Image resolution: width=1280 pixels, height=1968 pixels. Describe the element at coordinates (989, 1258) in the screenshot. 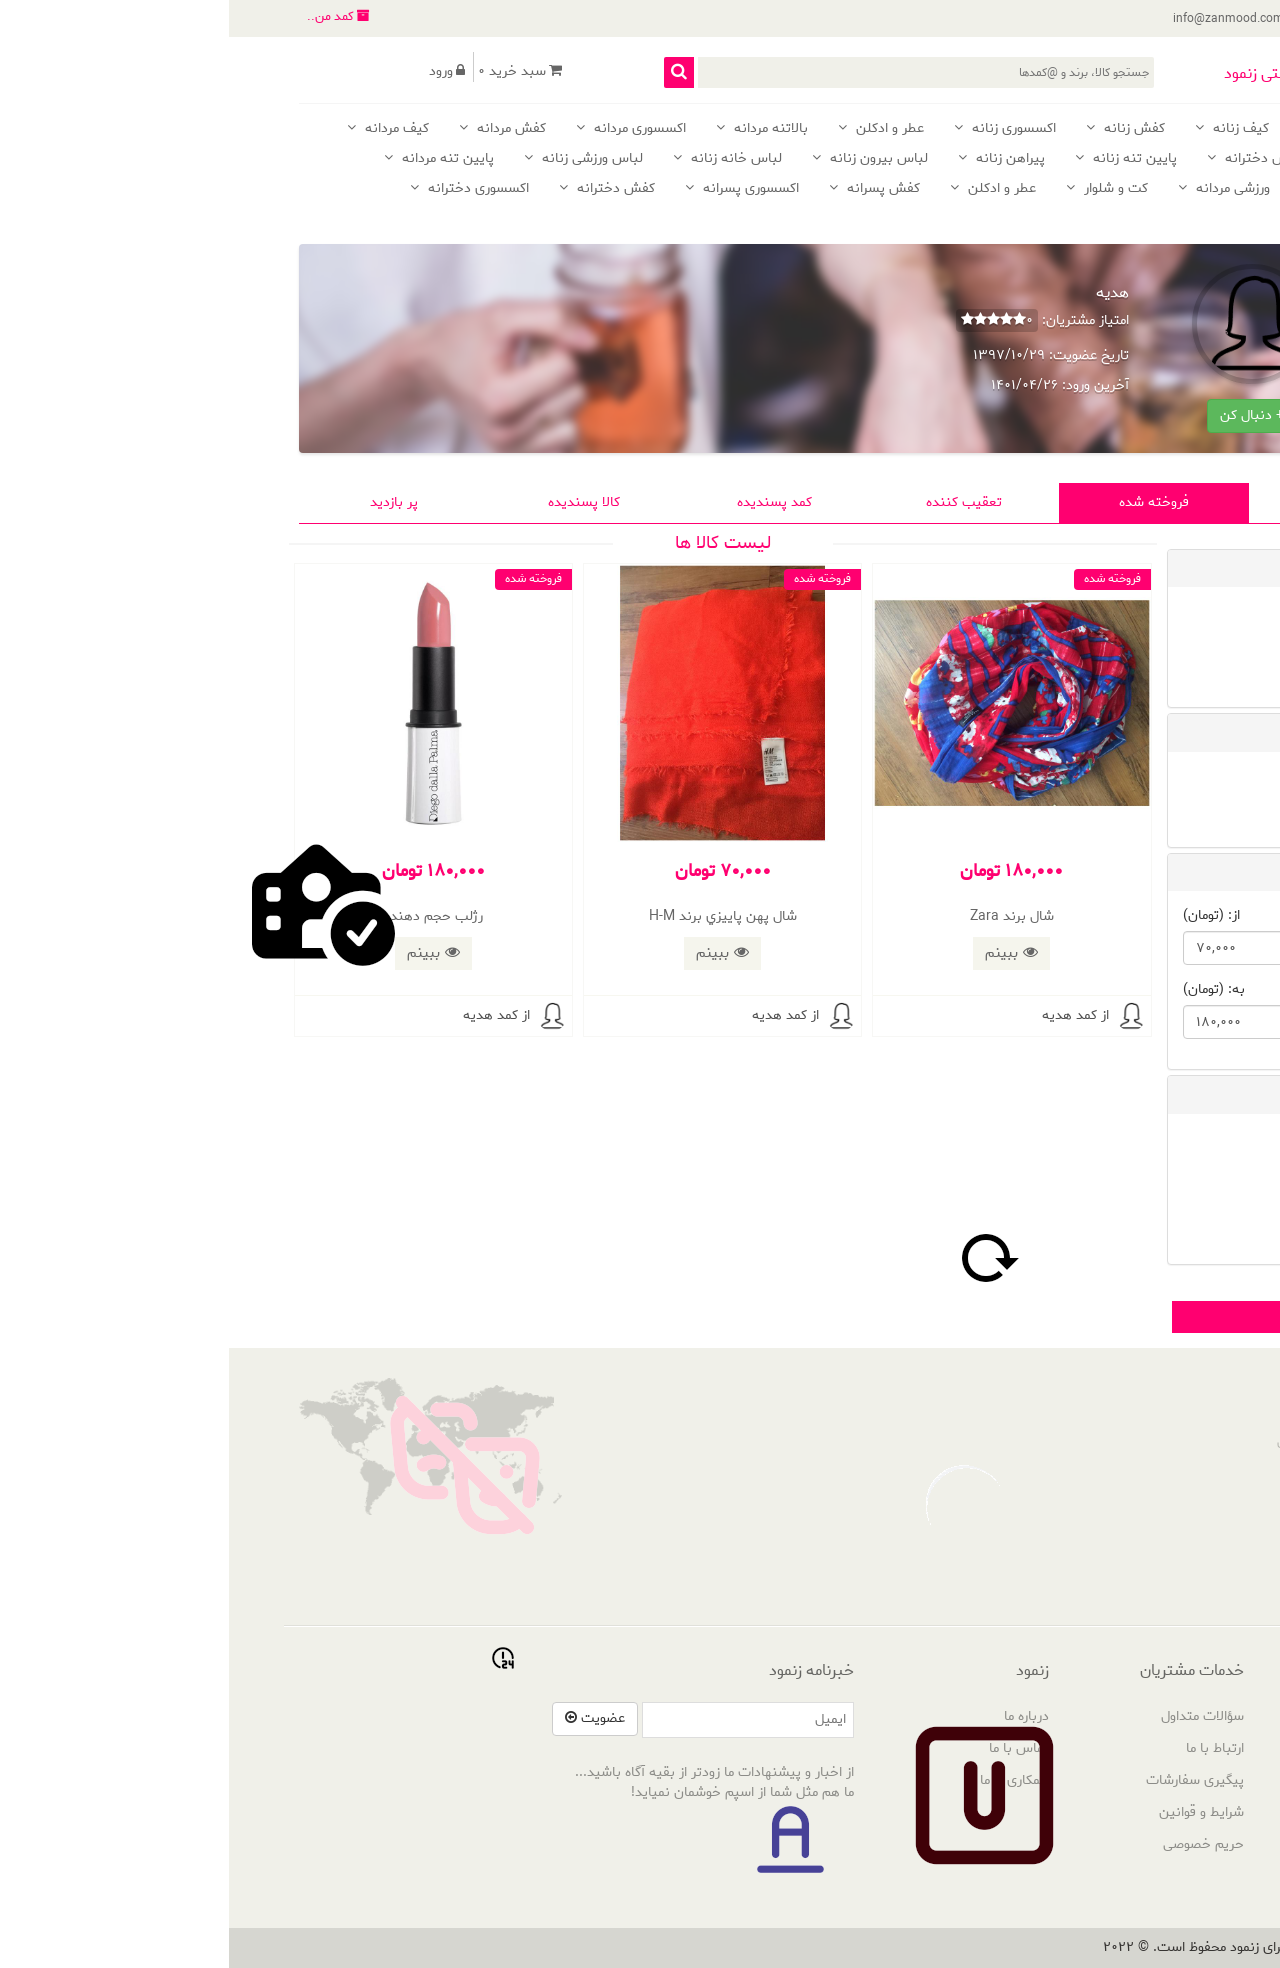

I see `refresh the current page or content` at that location.